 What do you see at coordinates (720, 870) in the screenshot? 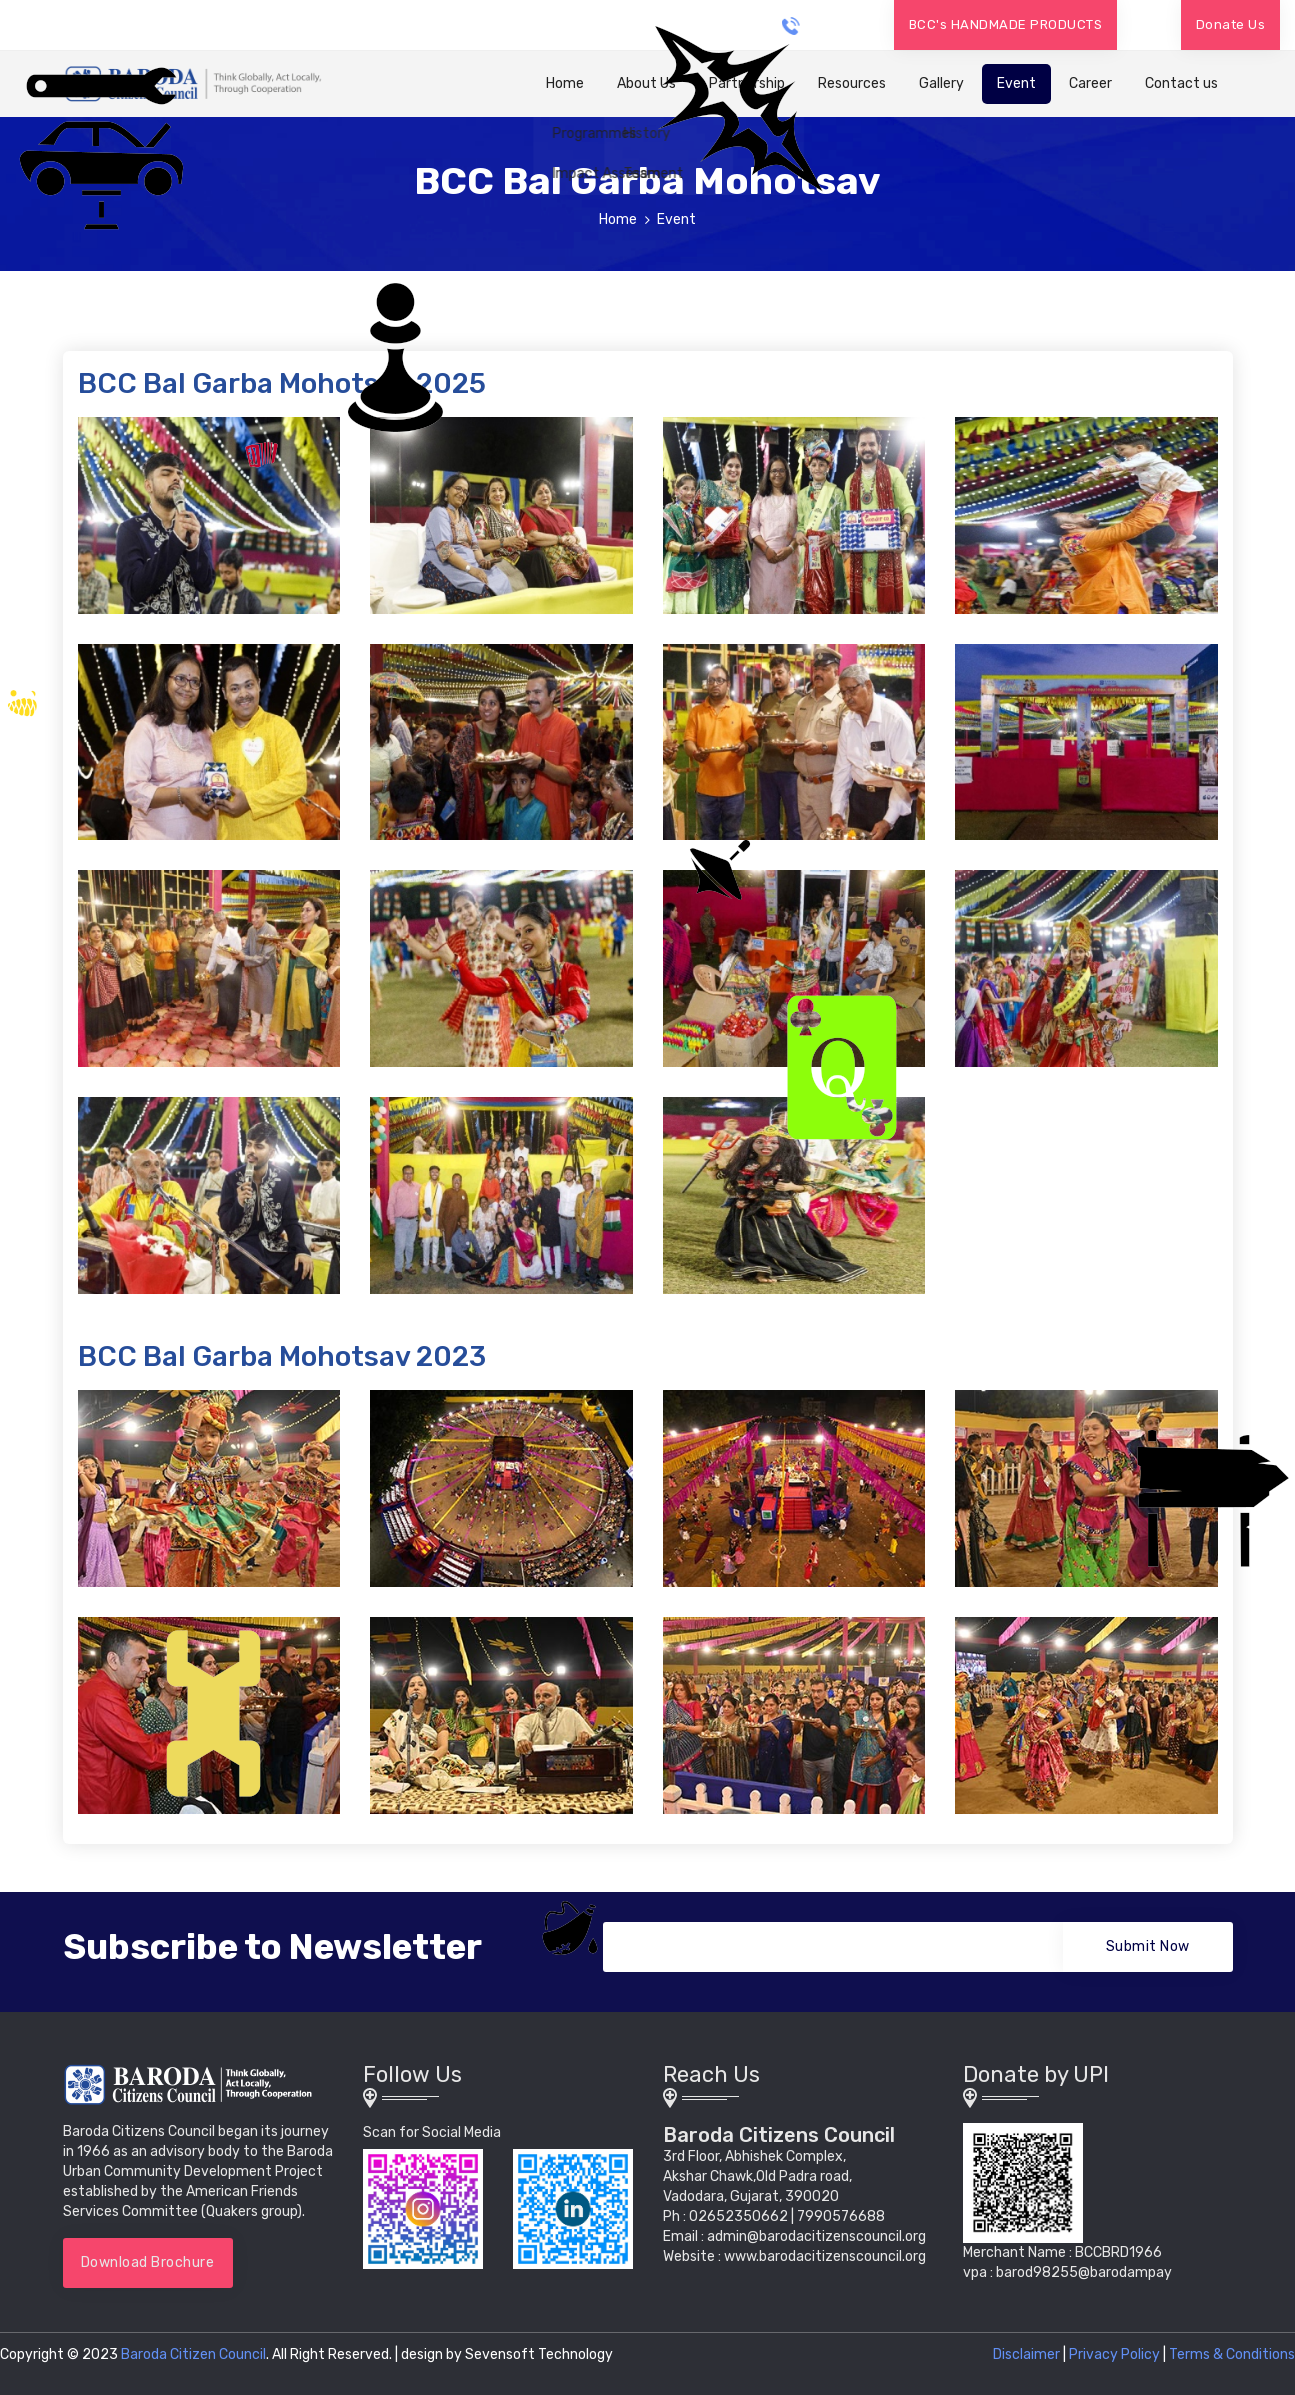
I see `play a spinning top mini-game` at bounding box center [720, 870].